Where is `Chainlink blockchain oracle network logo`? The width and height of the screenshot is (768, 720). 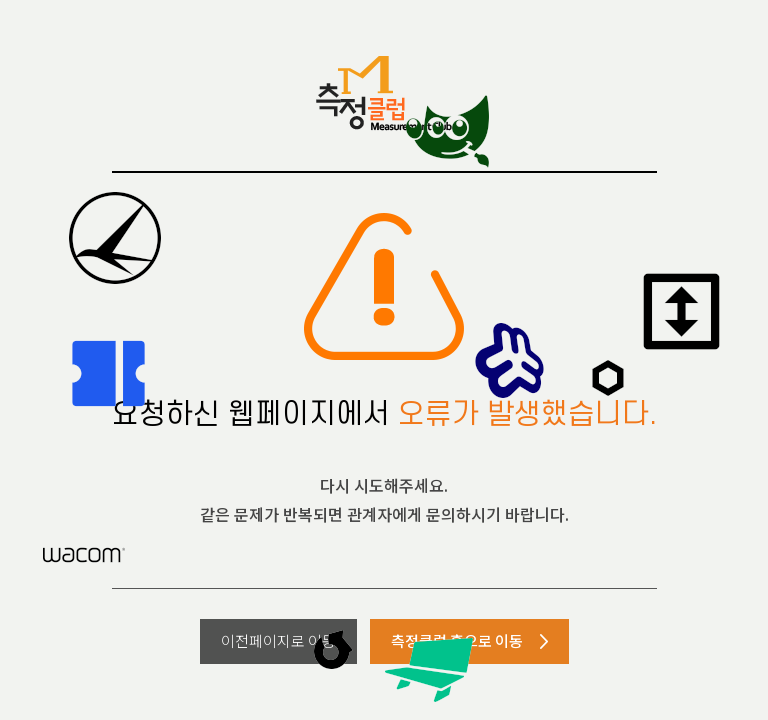
Chainlink blockchain oracle network logo is located at coordinates (608, 378).